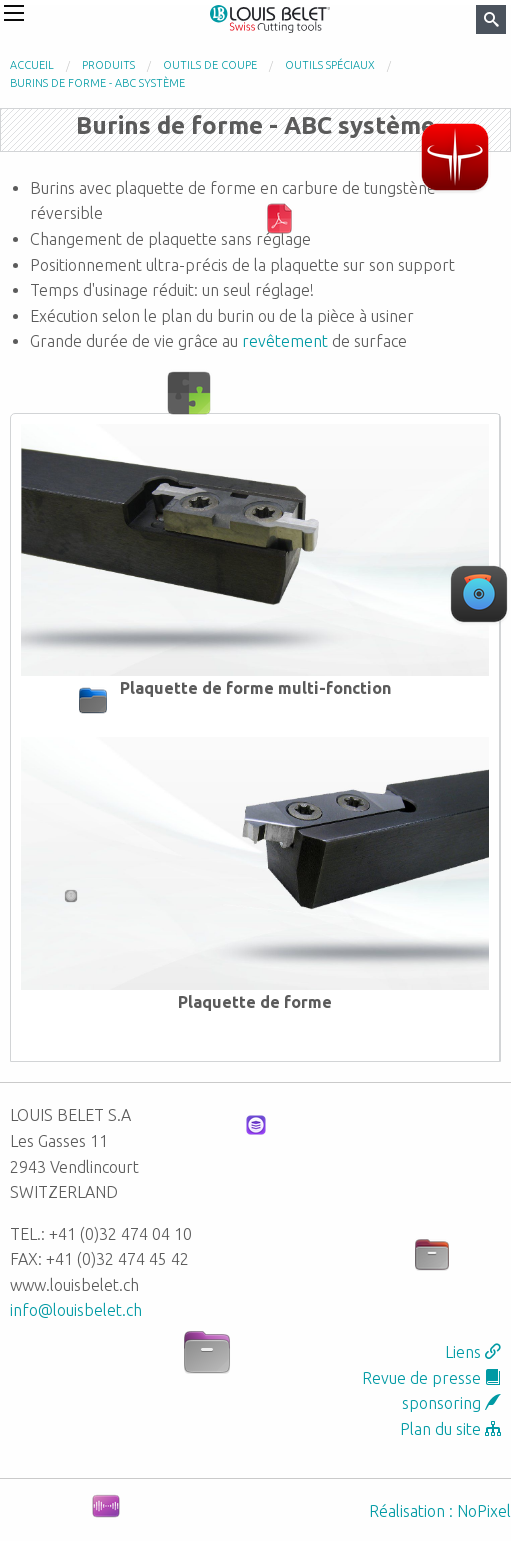  Describe the element at coordinates (189, 393) in the screenshot. I see `open extension manager app` at that location.